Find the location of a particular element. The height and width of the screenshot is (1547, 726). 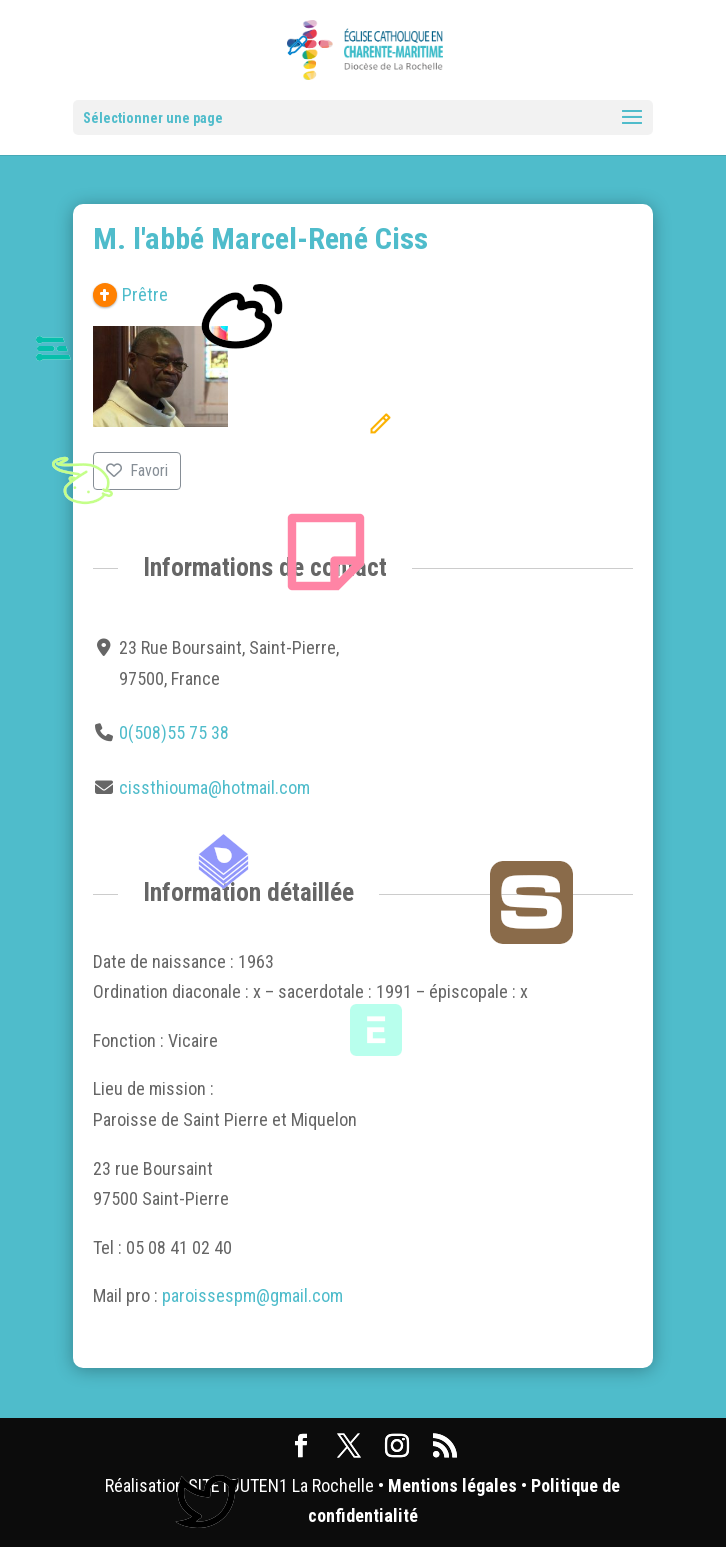

support creators on afdian is located at coordinates (82, 480).